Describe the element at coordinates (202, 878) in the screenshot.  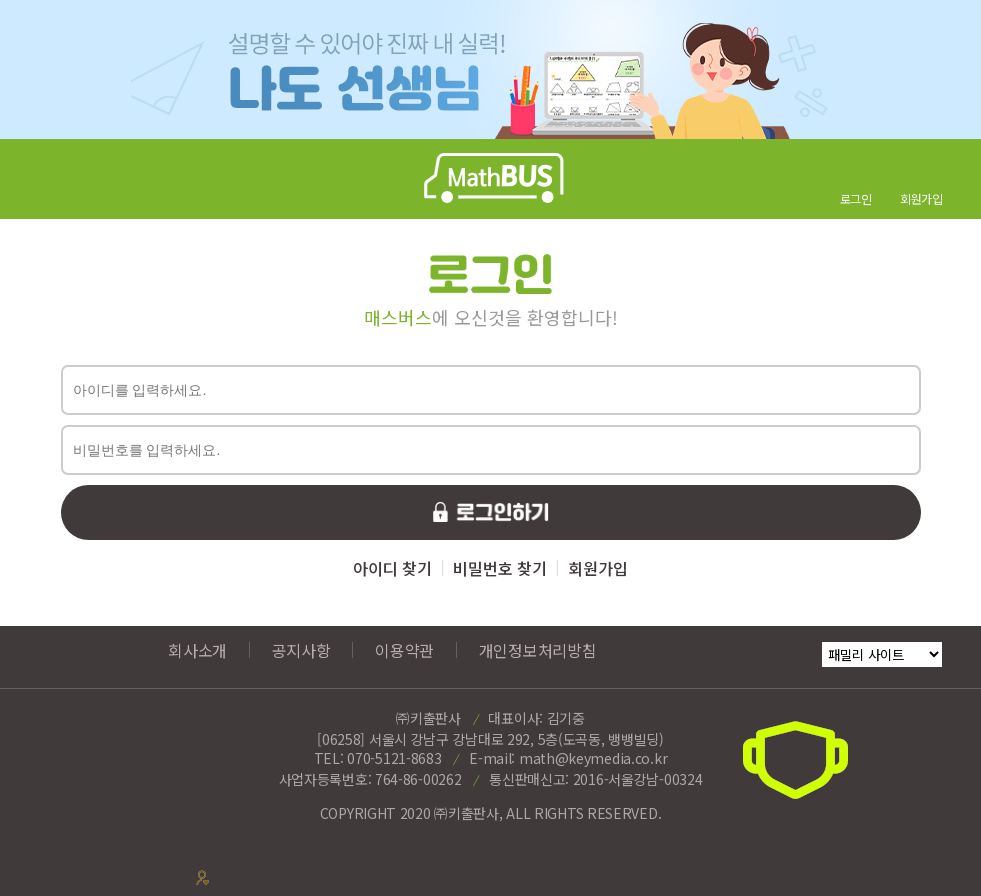
I see `view your favorite contacts` at that location.